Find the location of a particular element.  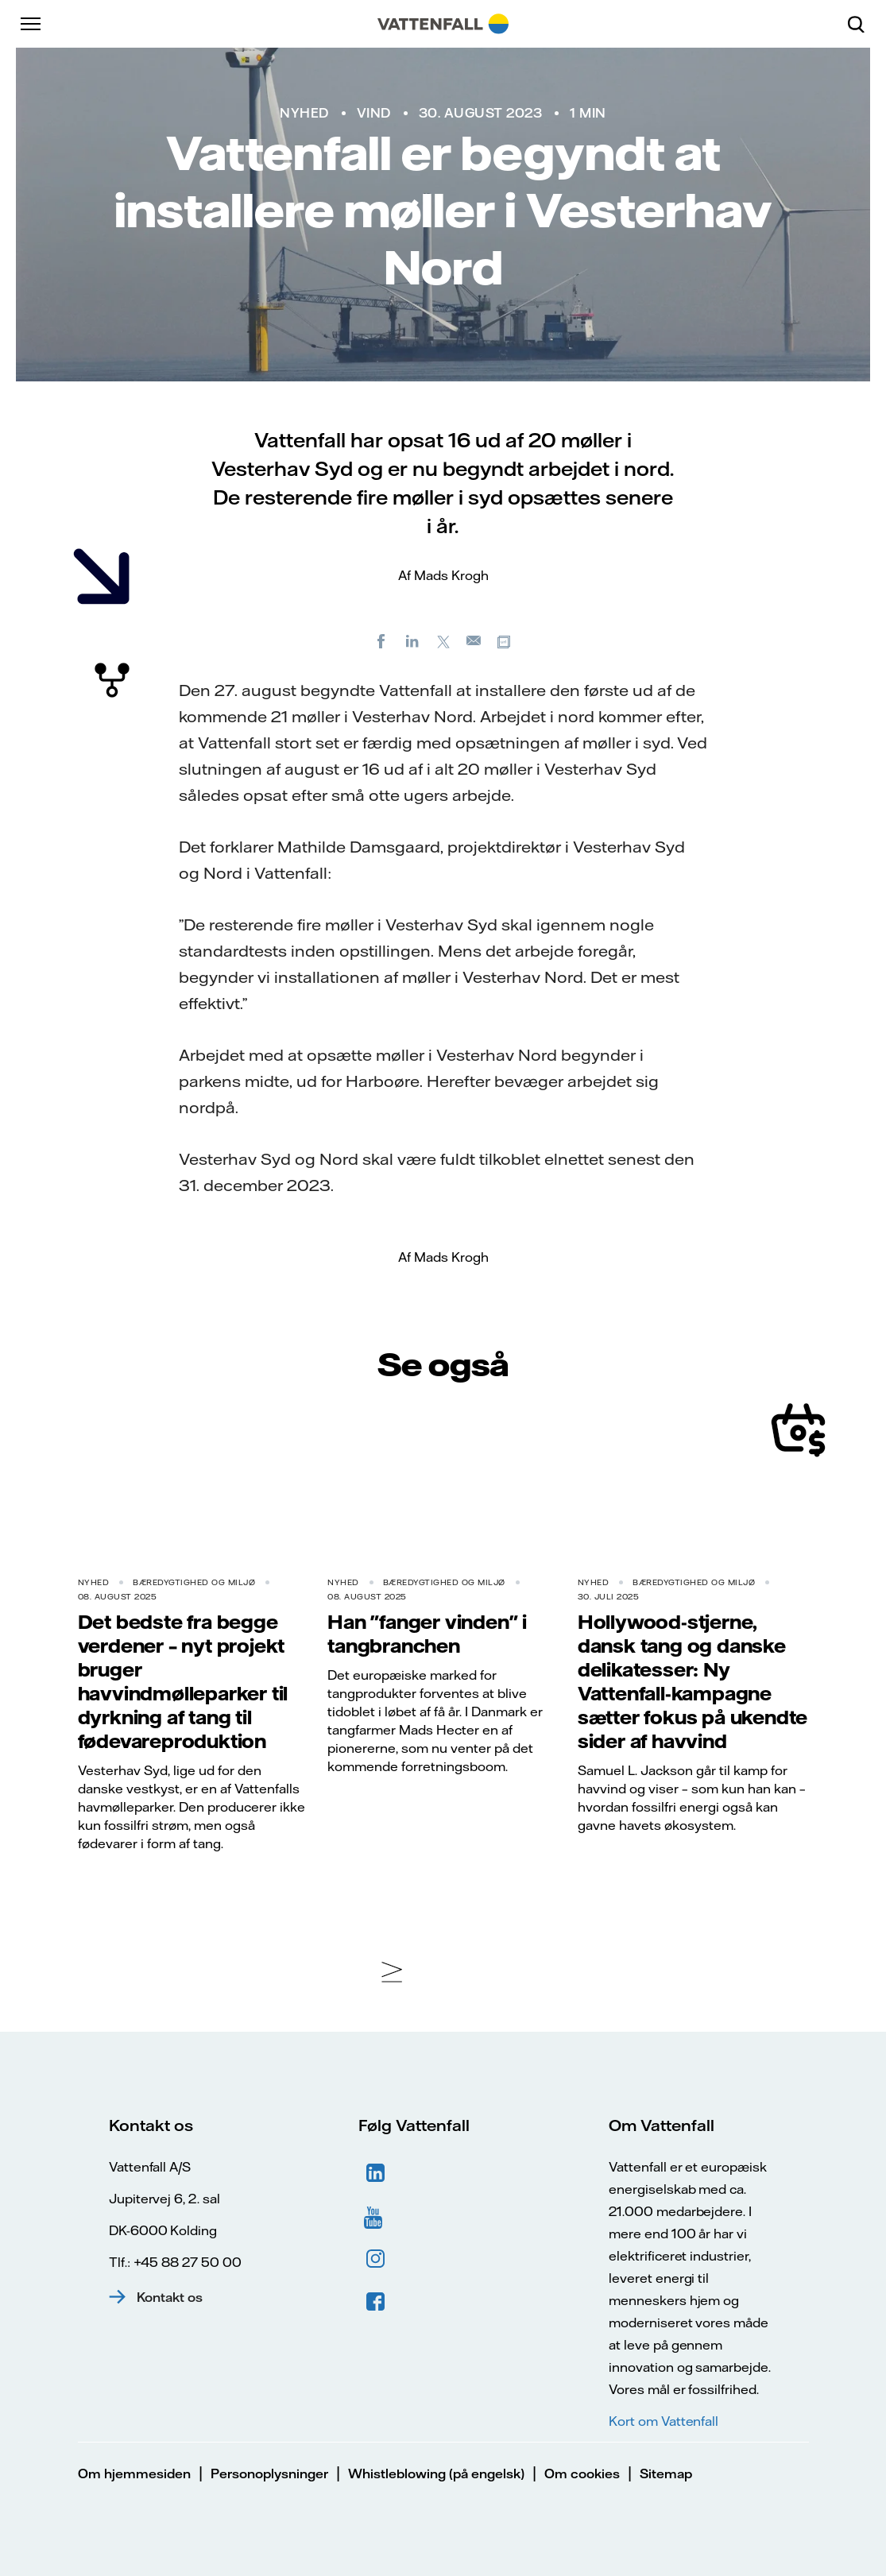

create a new branch or fork in a repository is located at coordinates (112, 680).